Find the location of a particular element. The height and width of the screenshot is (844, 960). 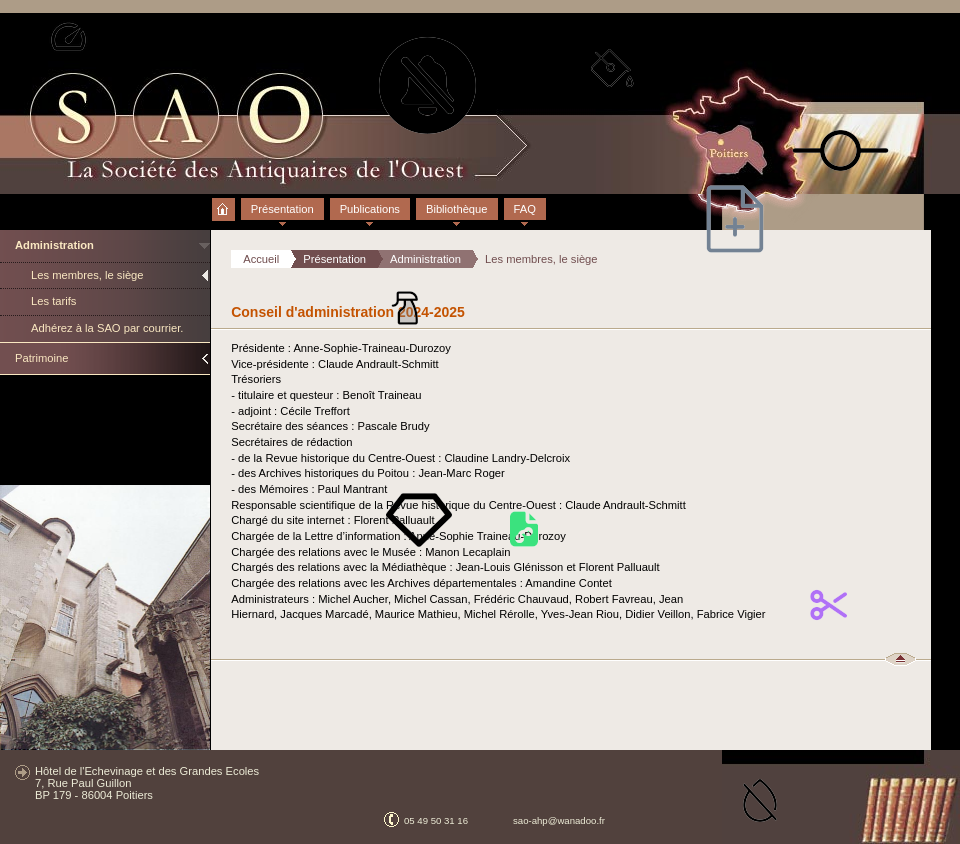

adjust playback speed is located at coordinates (68, 36).